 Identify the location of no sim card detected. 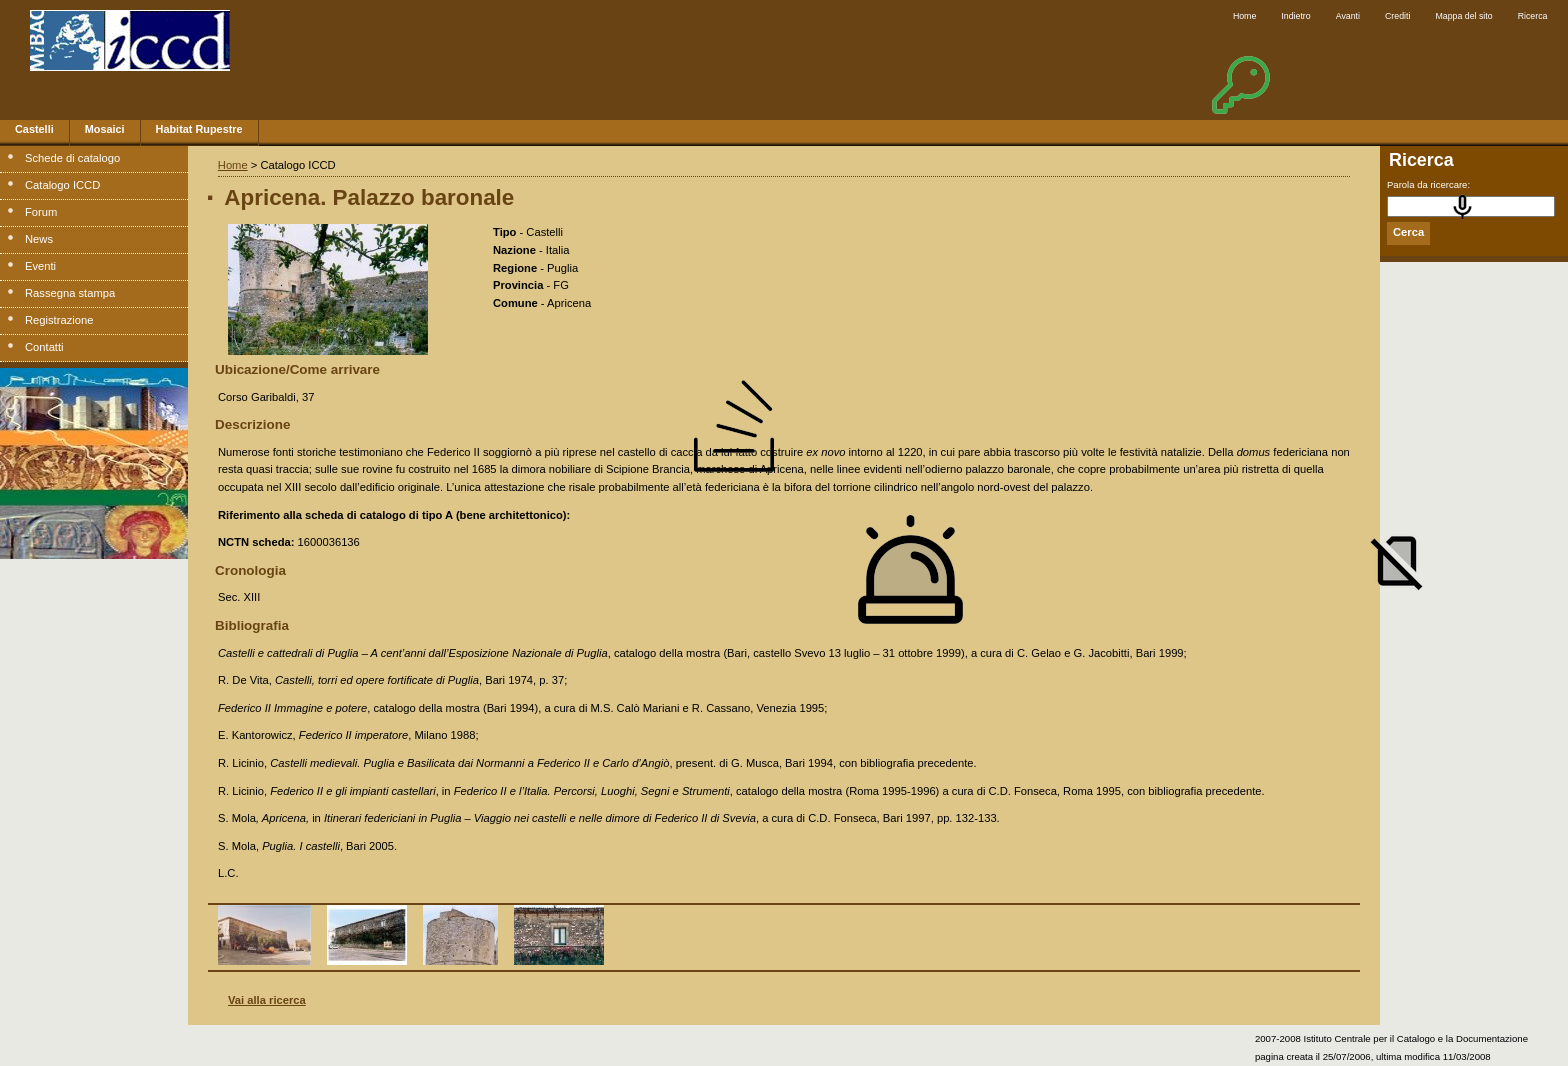
(1397, 561).